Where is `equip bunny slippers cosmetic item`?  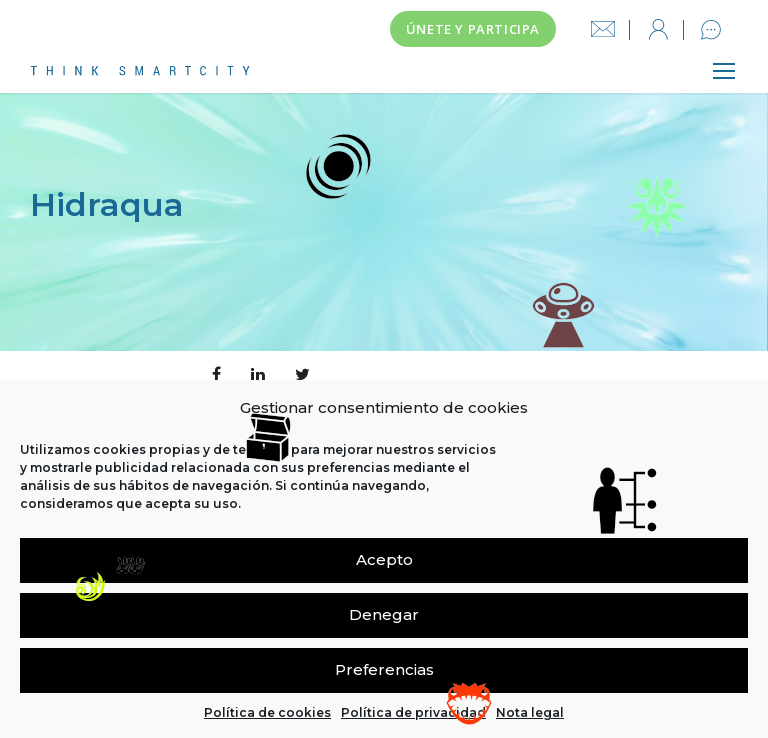 equip bunny slippers cosmetic item is located at coordinates (130, 564).